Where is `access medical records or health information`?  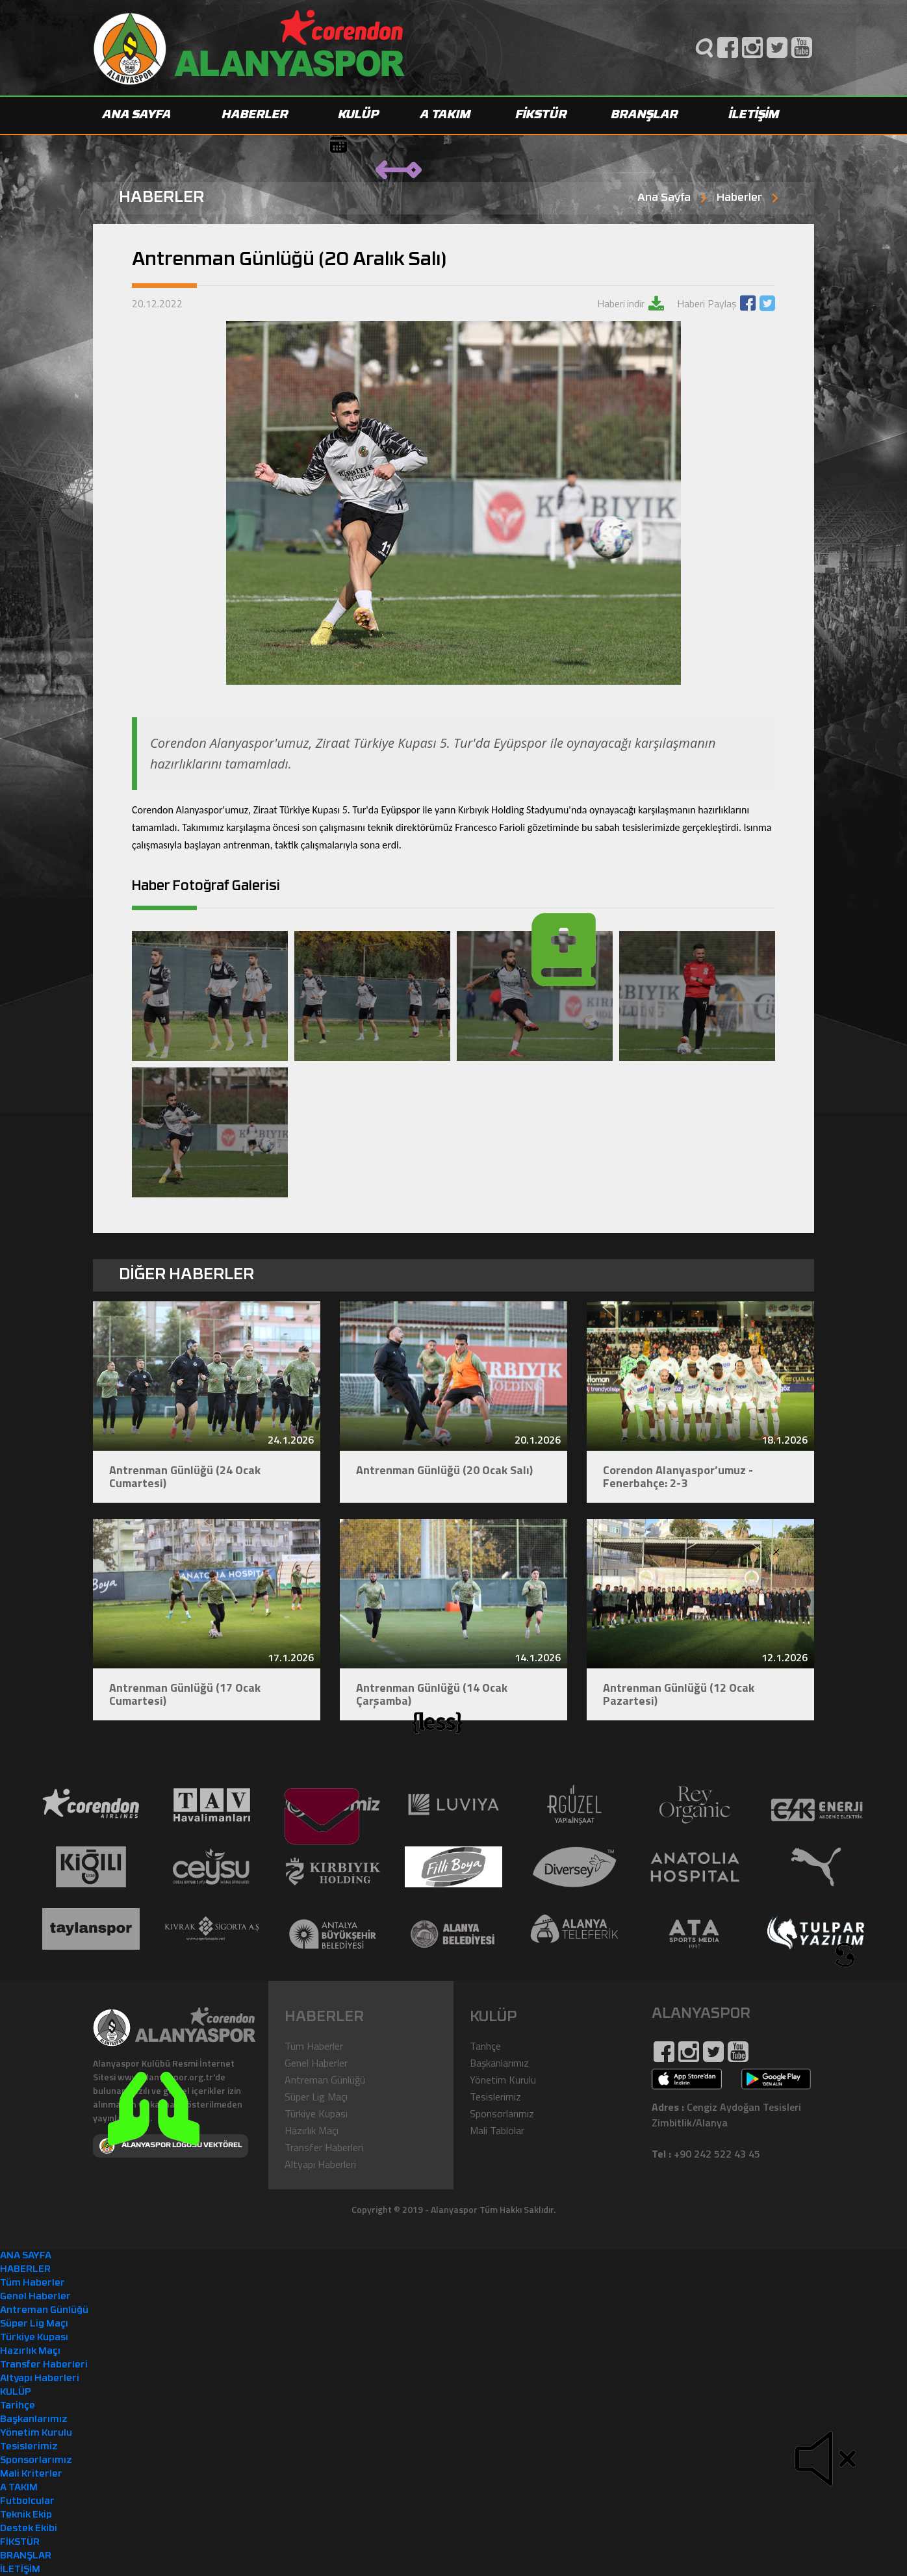
access medical records or health information is located at coordinates (563, 949).